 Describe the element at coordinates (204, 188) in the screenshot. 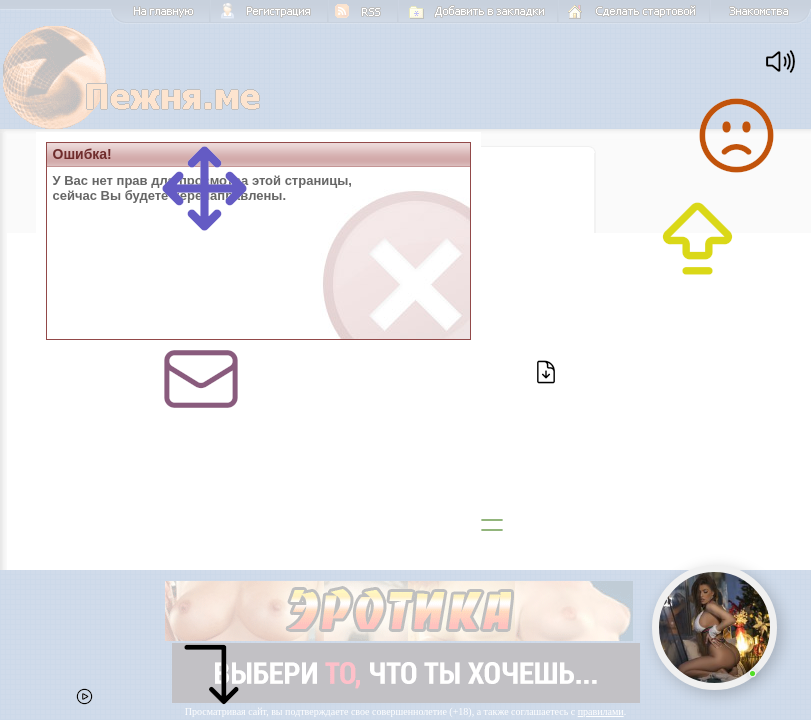

I see `move or reposition an element` at that location.